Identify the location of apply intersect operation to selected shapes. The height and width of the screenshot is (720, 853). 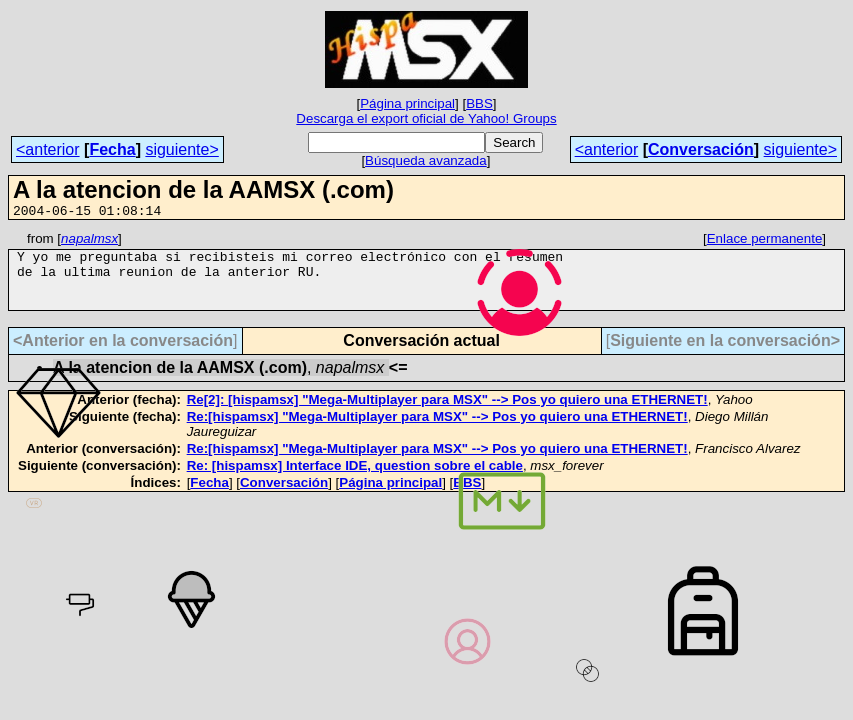
(587, 670).